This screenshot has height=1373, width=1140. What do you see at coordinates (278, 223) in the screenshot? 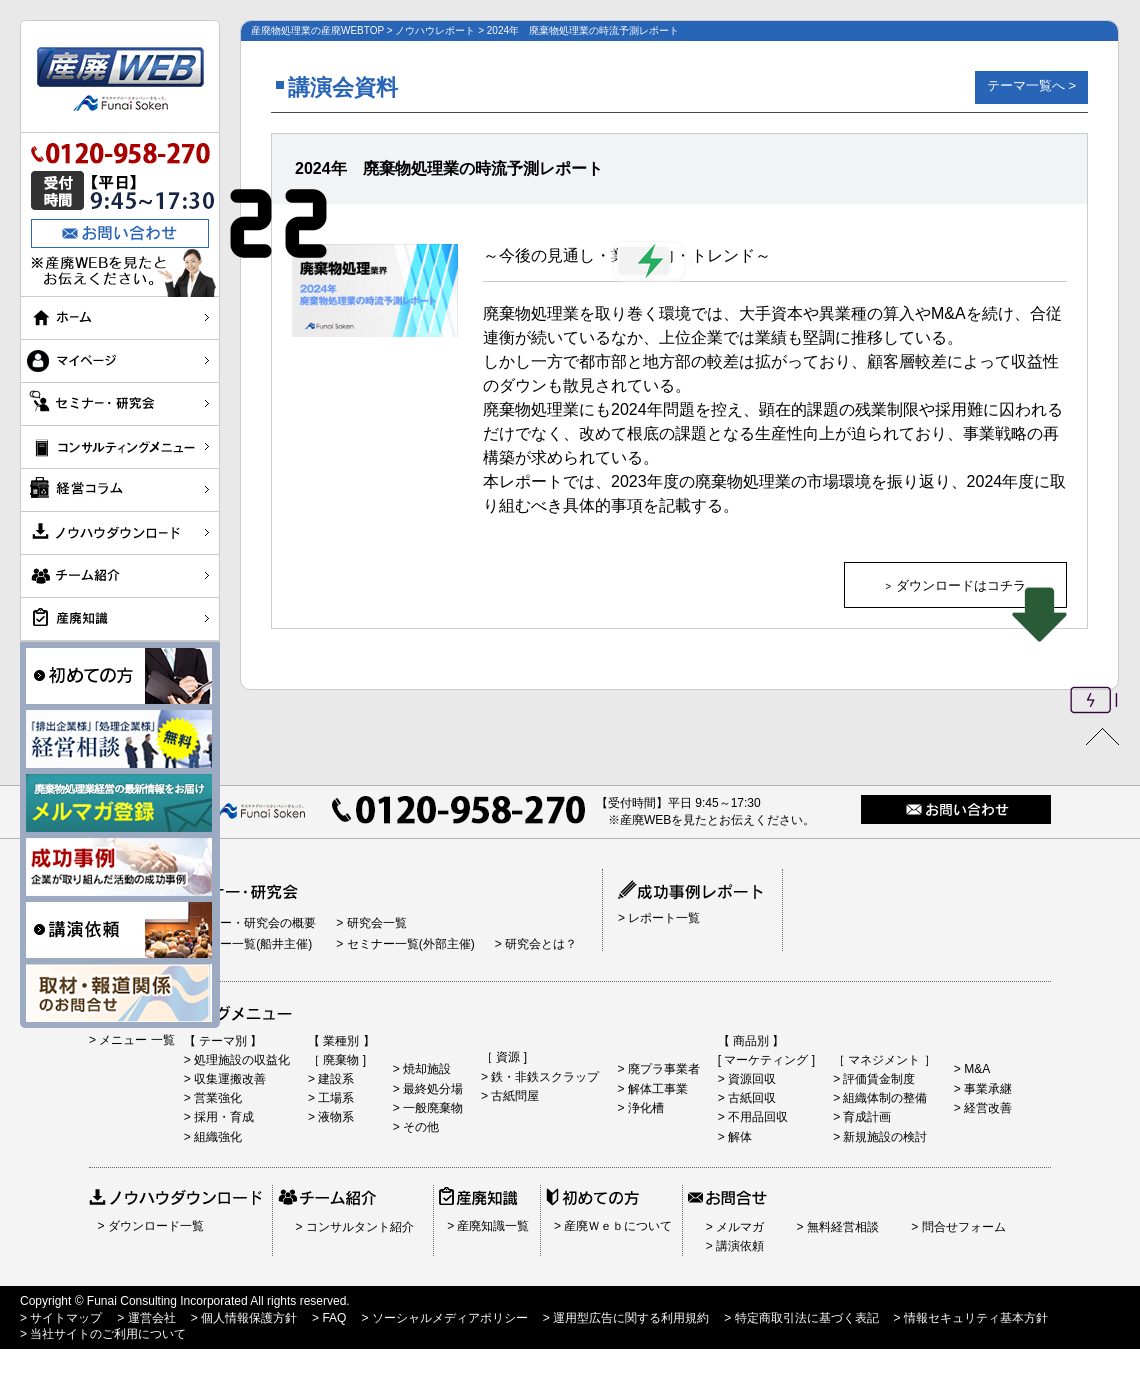
I see `indicates item number 22 in a list or sequence` at bounding box center [278, 223].